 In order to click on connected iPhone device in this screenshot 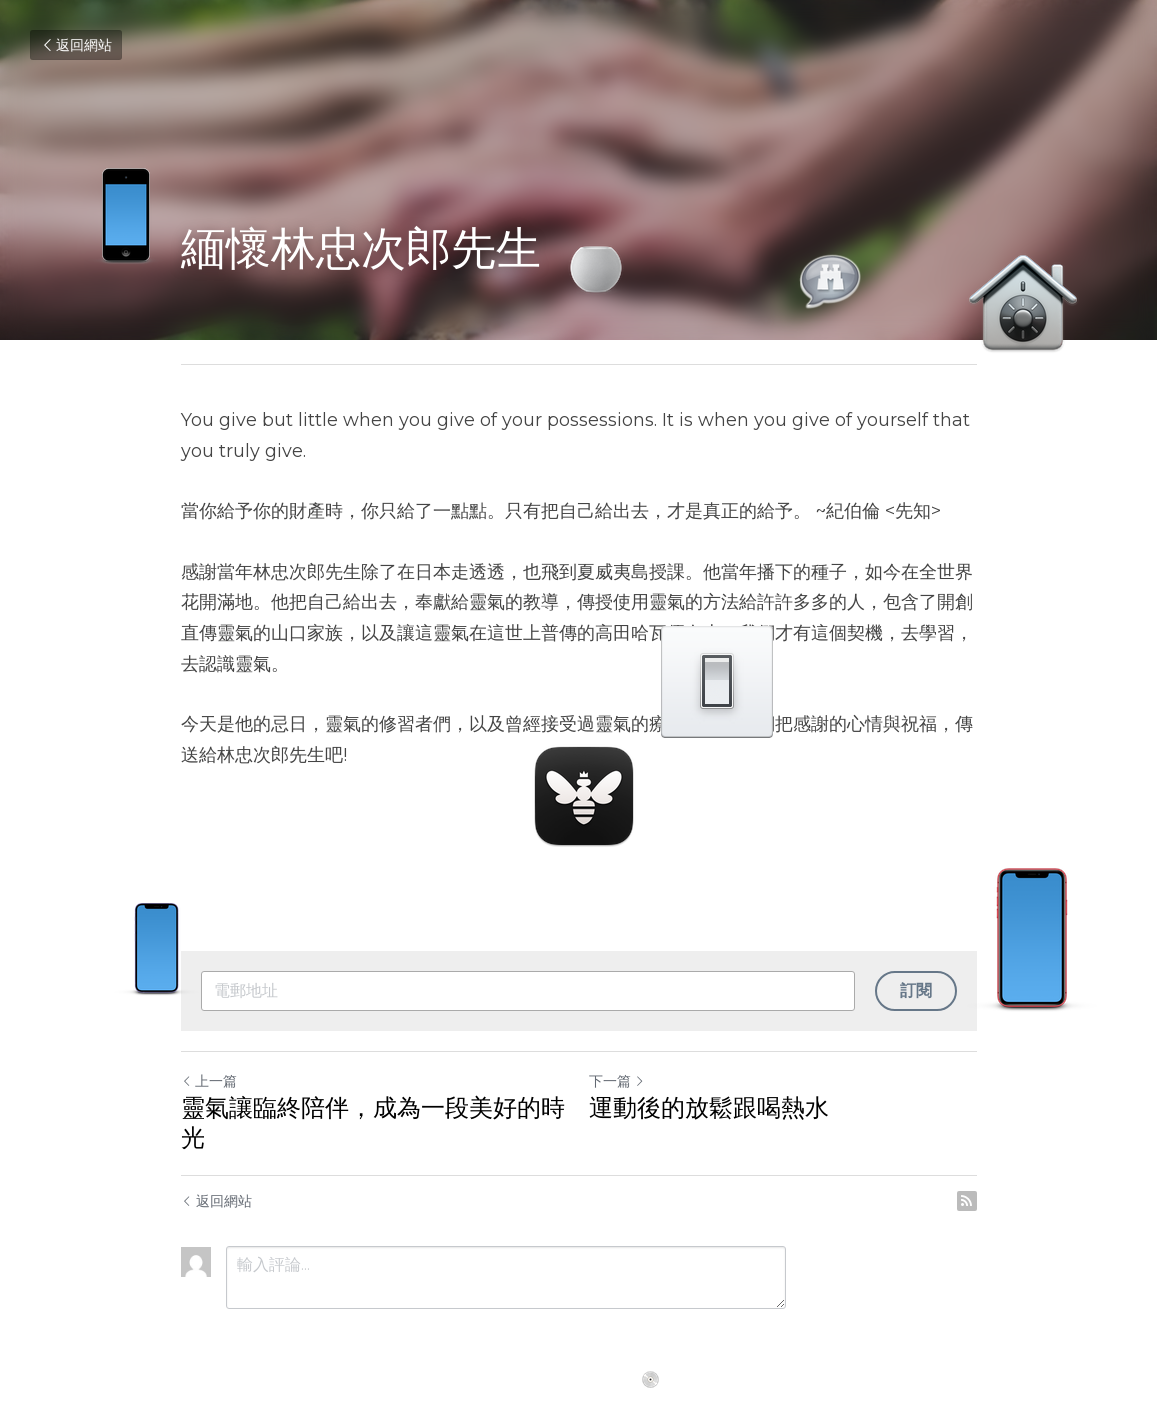, I will do `click(156, 949)`.